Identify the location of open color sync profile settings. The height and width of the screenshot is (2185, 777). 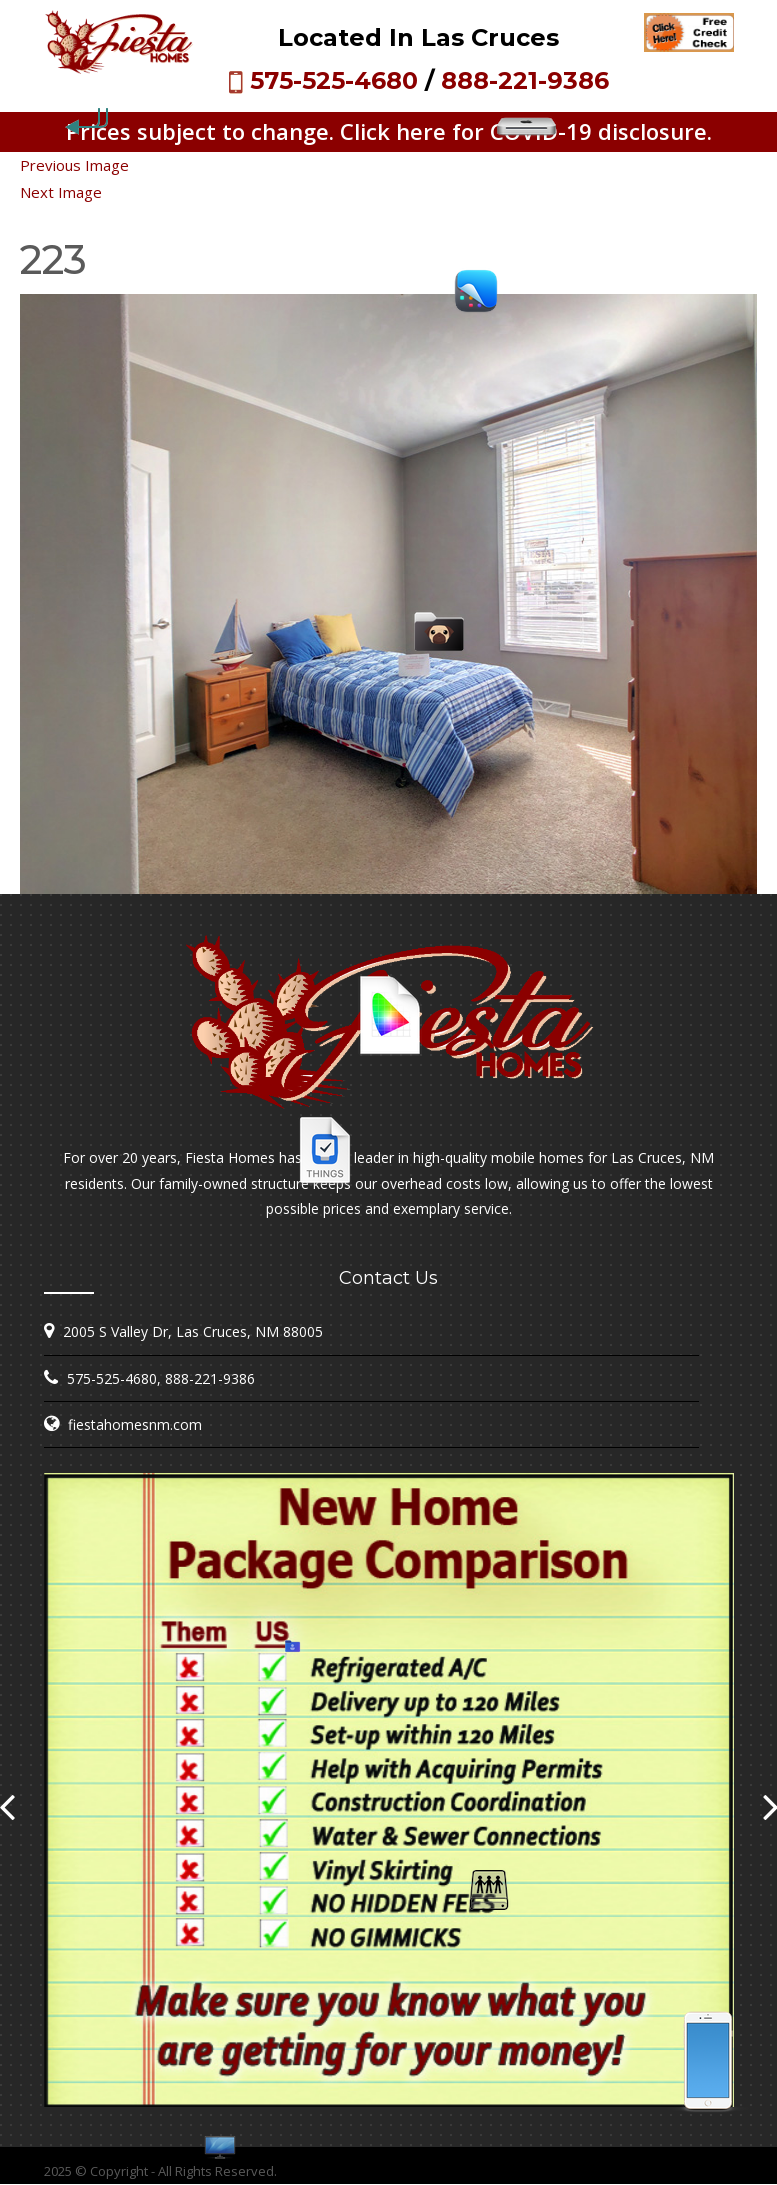
(390, 1017).